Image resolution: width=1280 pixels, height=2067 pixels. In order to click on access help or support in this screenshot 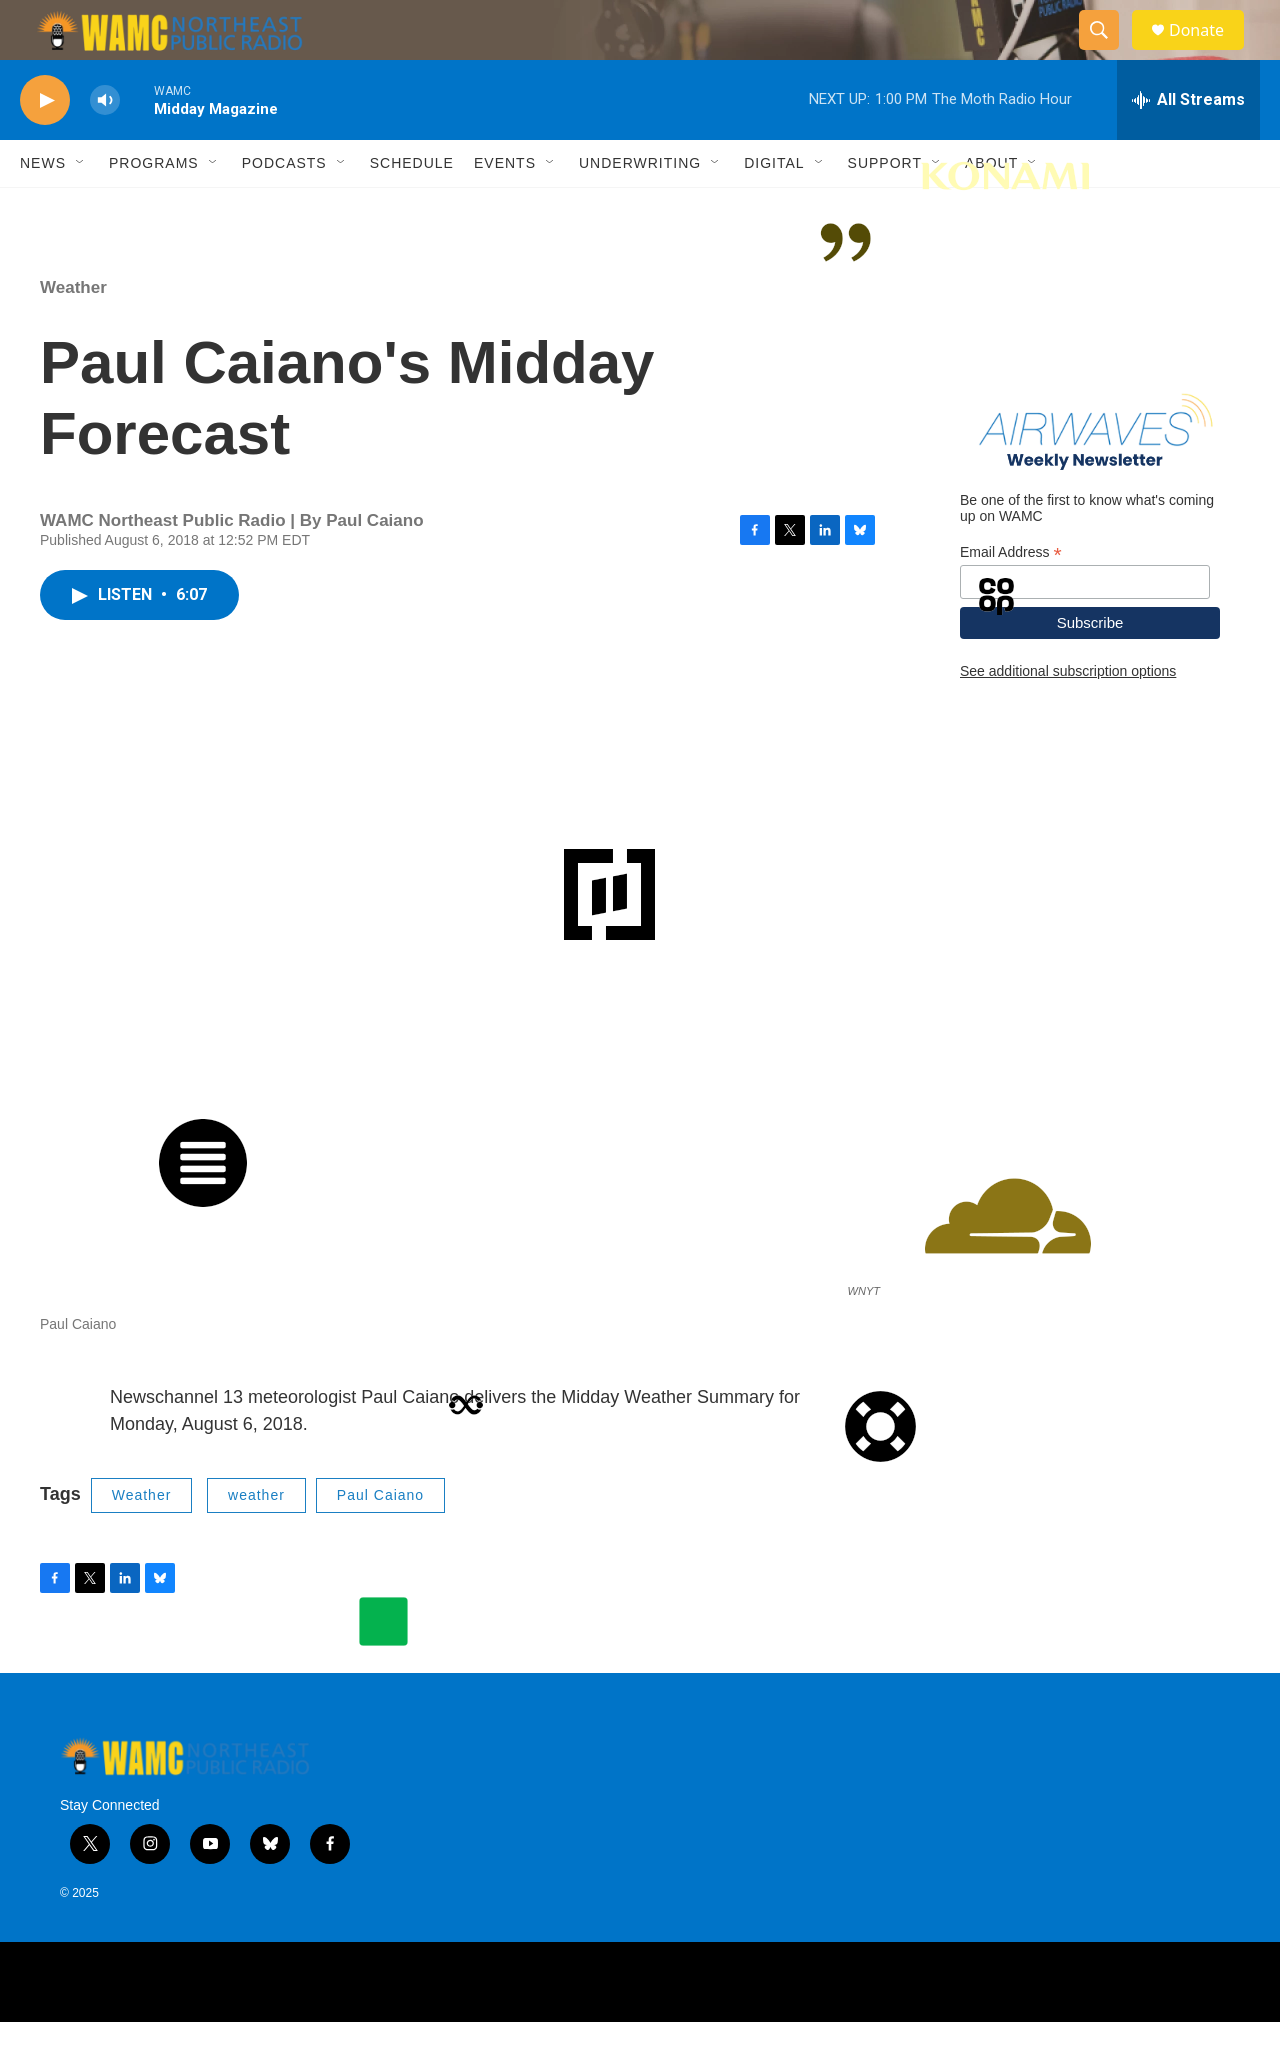, I will do `click(880, 1426)`.